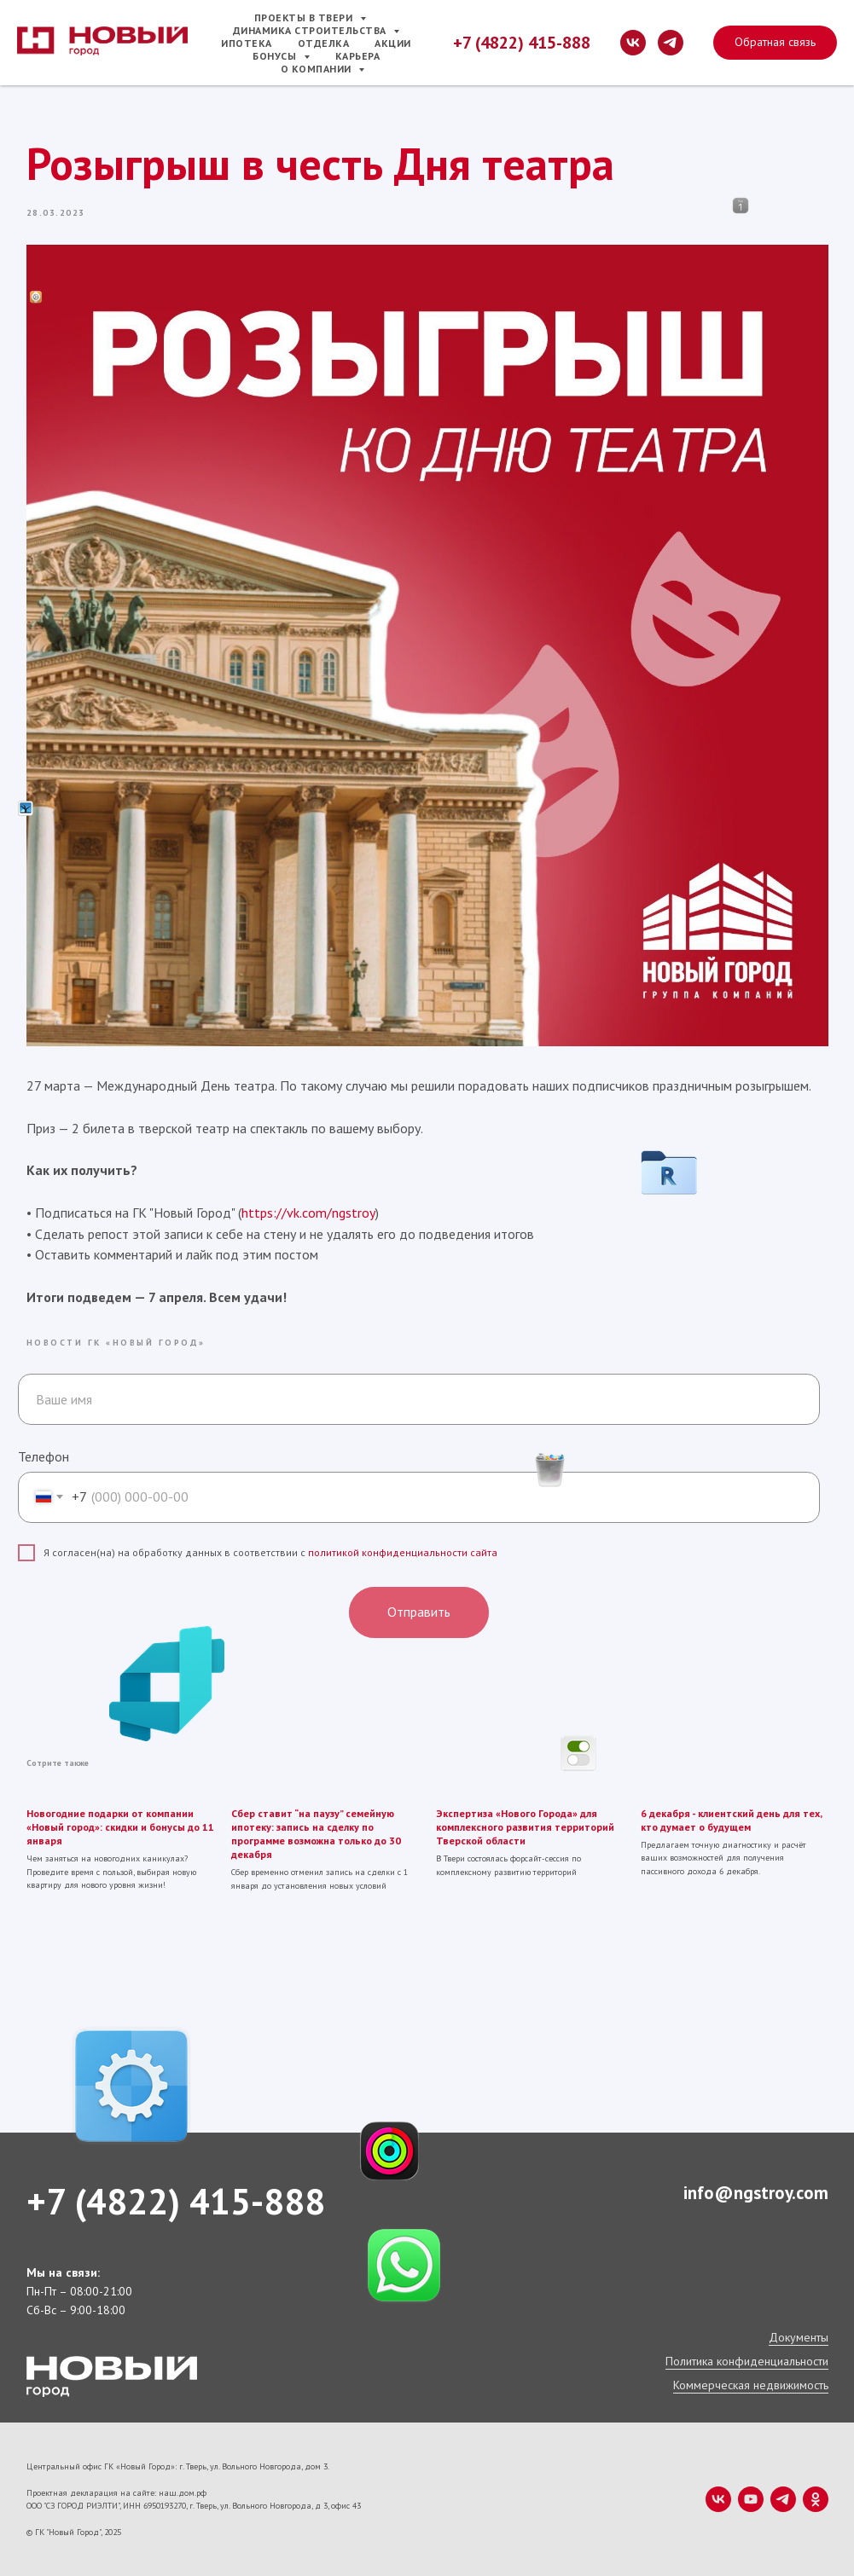  I want to click on open shotwell photo manager, so click(26, 808).